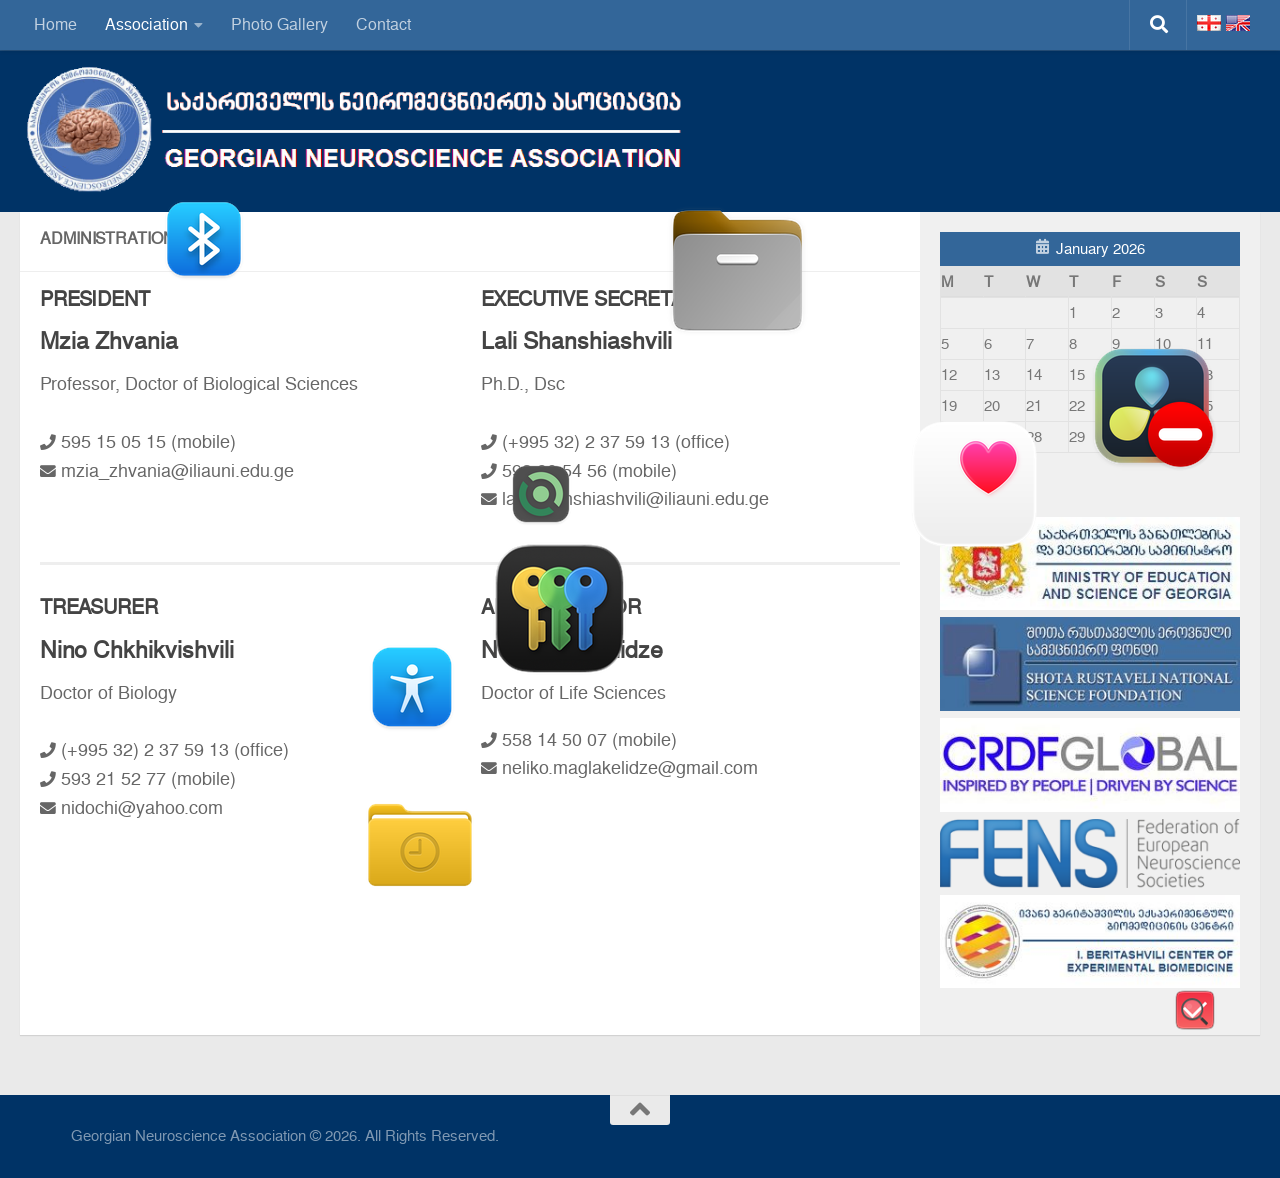 The height and width of the screenshot is (1178, 1280). What do you see at coordinates (1152, 406) in the screenshot?
I see `uninstall DaVinci Resolve application` at bounding box center [1152, 406].